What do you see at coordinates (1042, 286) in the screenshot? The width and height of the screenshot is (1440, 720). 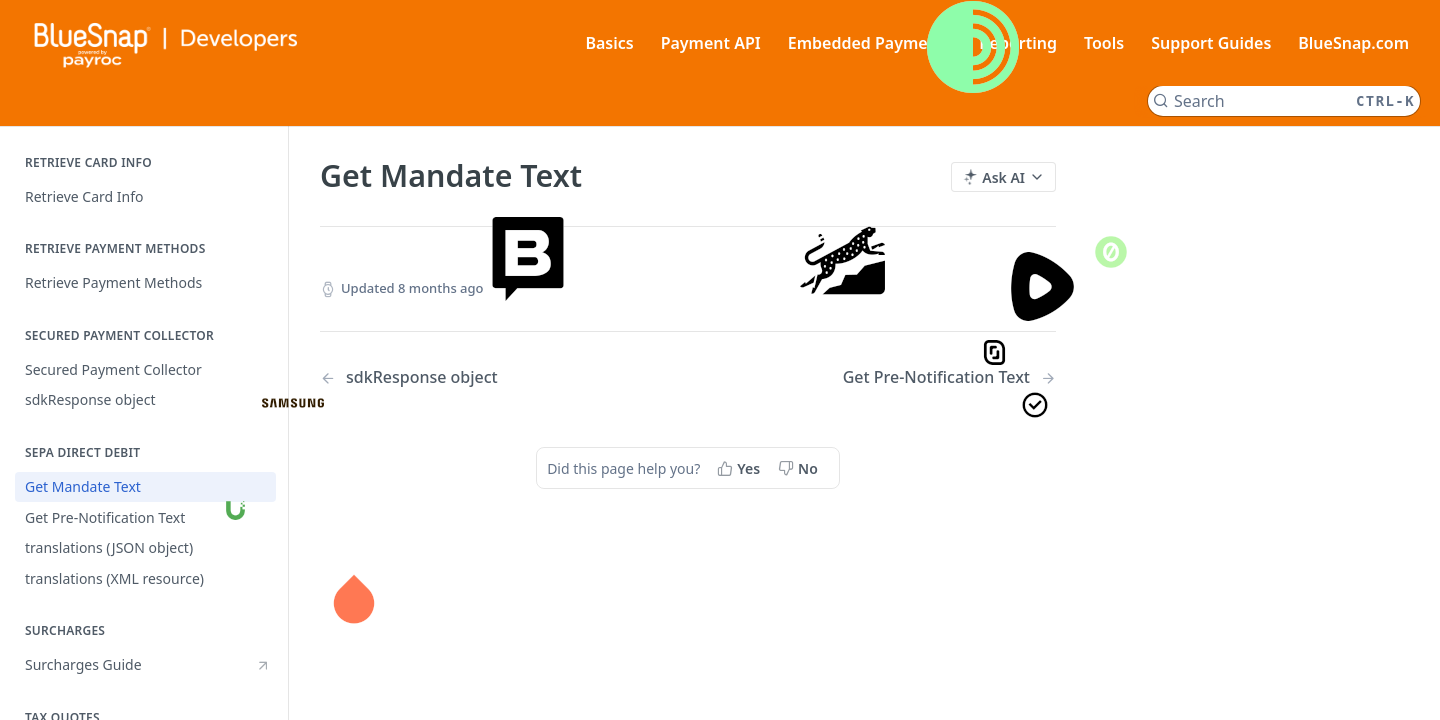 I see `open the Rumble app` at bounding box center [1042, 286].